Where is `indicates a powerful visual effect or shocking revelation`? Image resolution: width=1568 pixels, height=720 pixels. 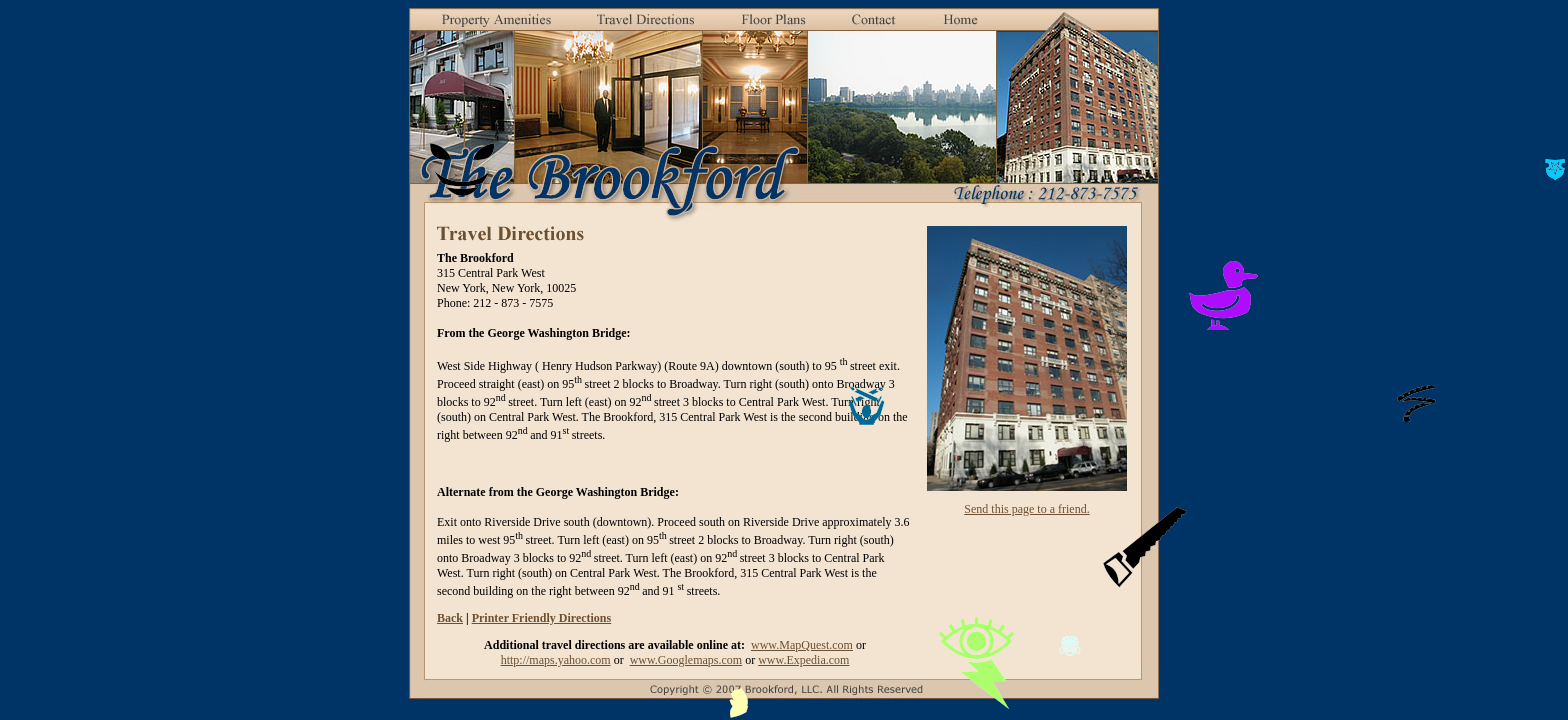
indicates a powerful visual effect or shocking revelation is located at coordinates (977, 663).